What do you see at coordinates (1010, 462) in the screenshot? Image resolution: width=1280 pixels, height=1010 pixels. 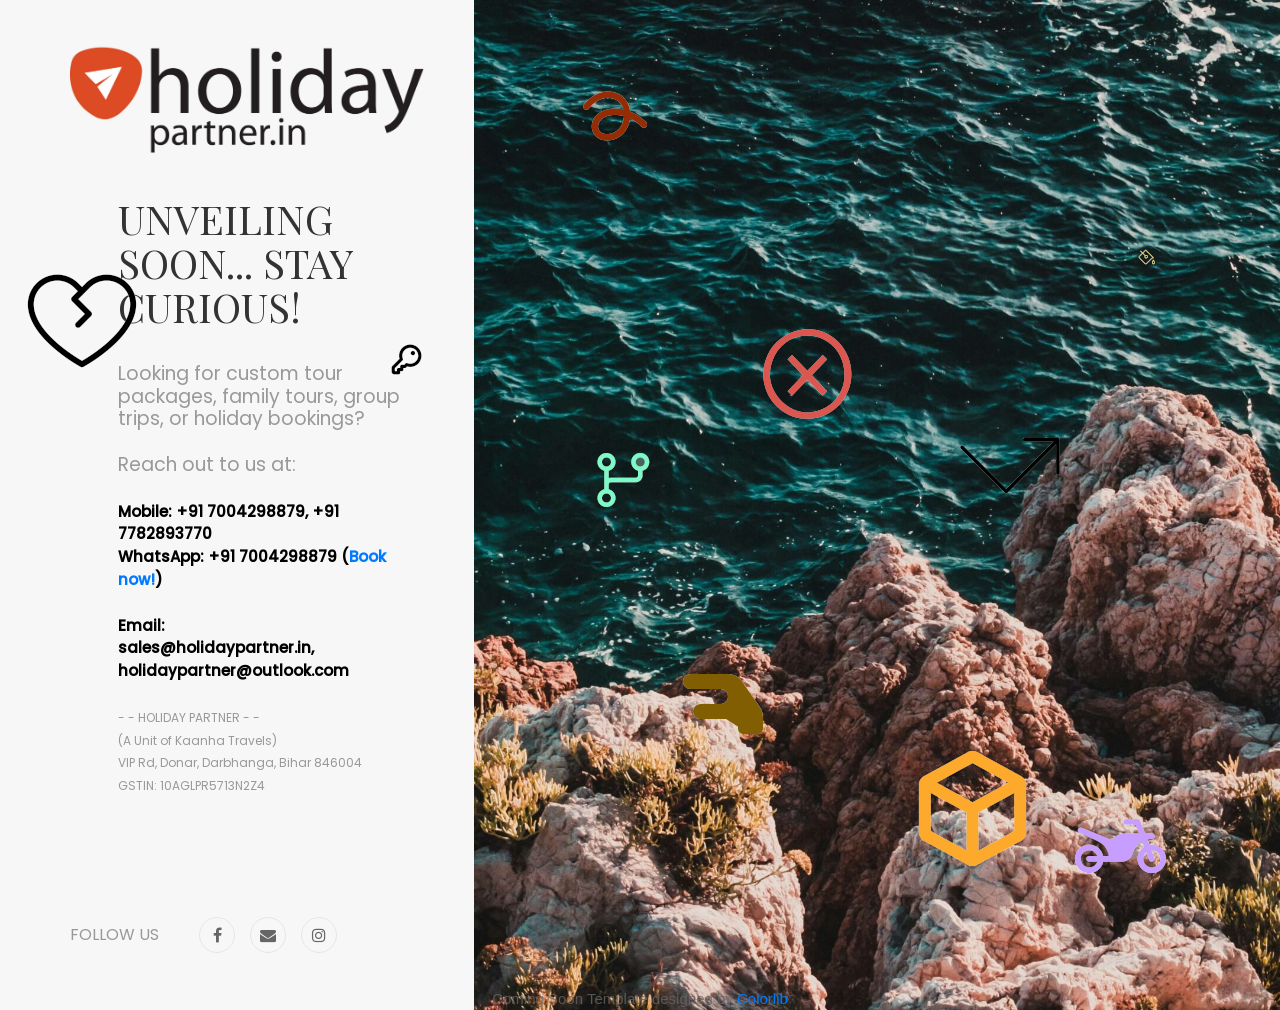 I see `reply to a message` at bounding box center [1010, 462].